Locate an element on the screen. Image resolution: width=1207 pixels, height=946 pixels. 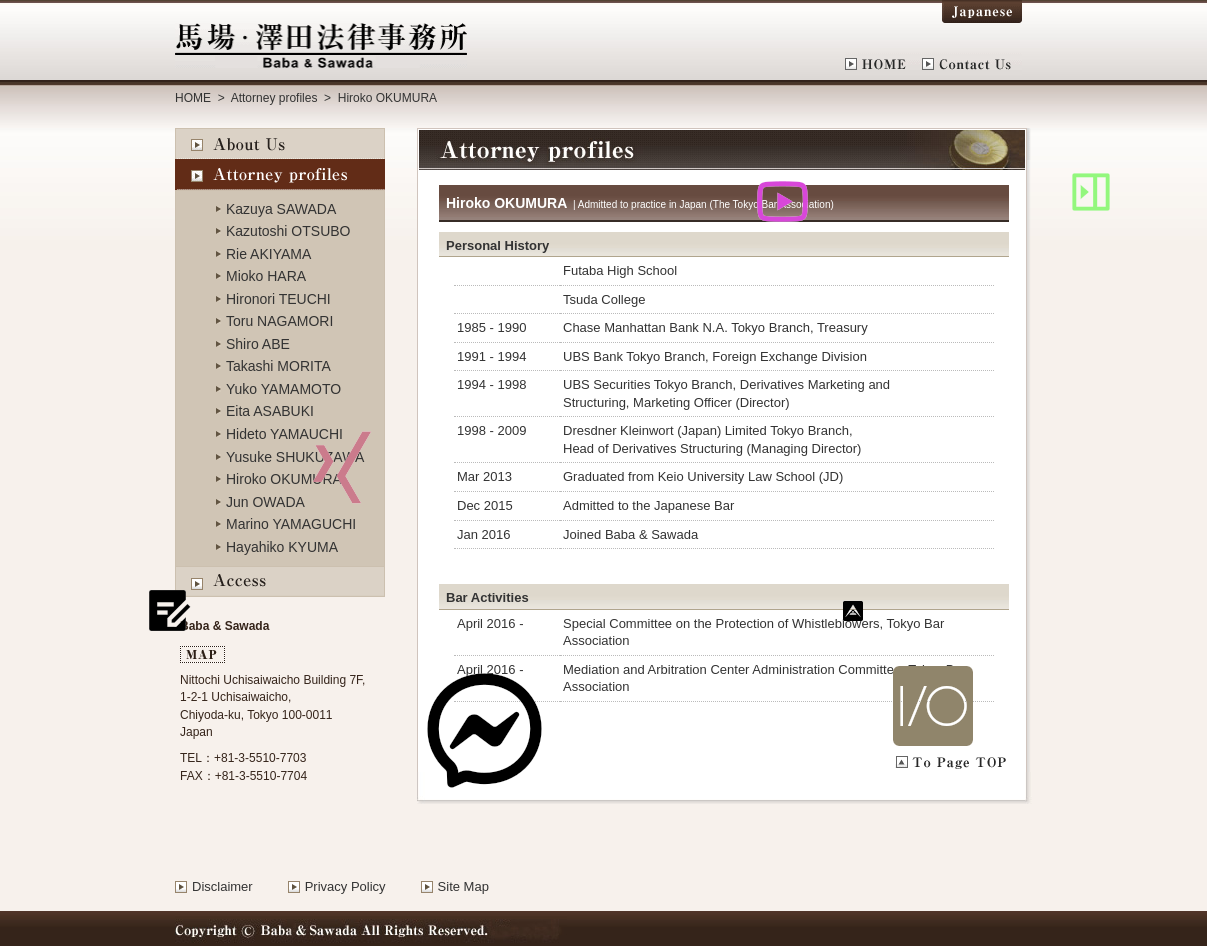
ark ecosystem logo is located at coordinates (853, 611).